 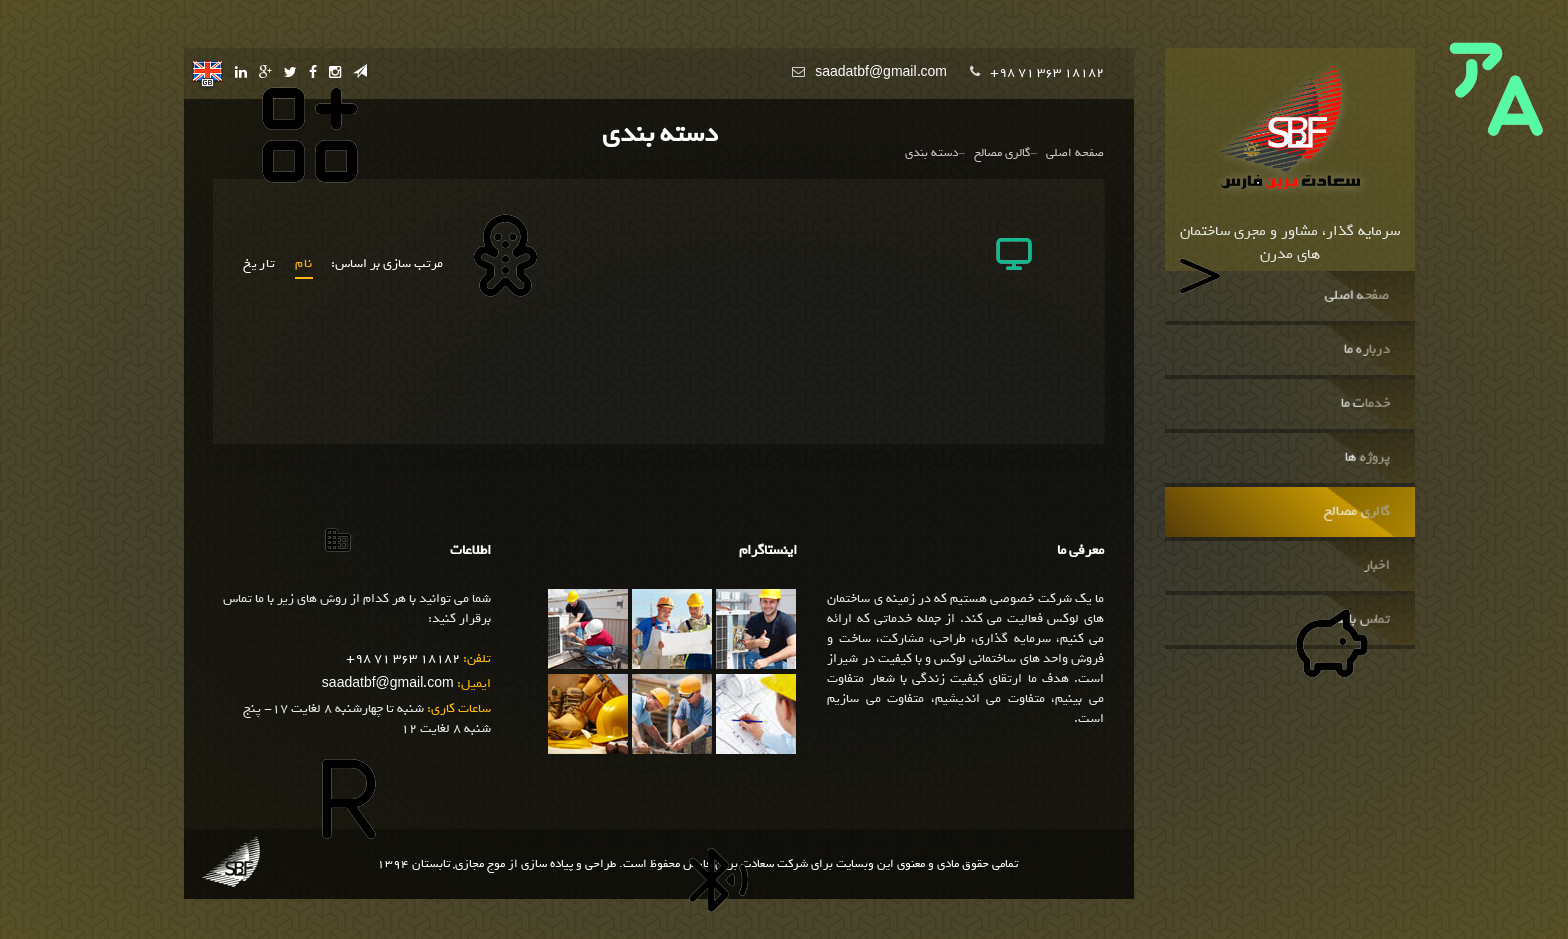 What do you see at coordinates (338, 540) in the screenshot?
I see `view business contact information` at bounding box center [338, 540].